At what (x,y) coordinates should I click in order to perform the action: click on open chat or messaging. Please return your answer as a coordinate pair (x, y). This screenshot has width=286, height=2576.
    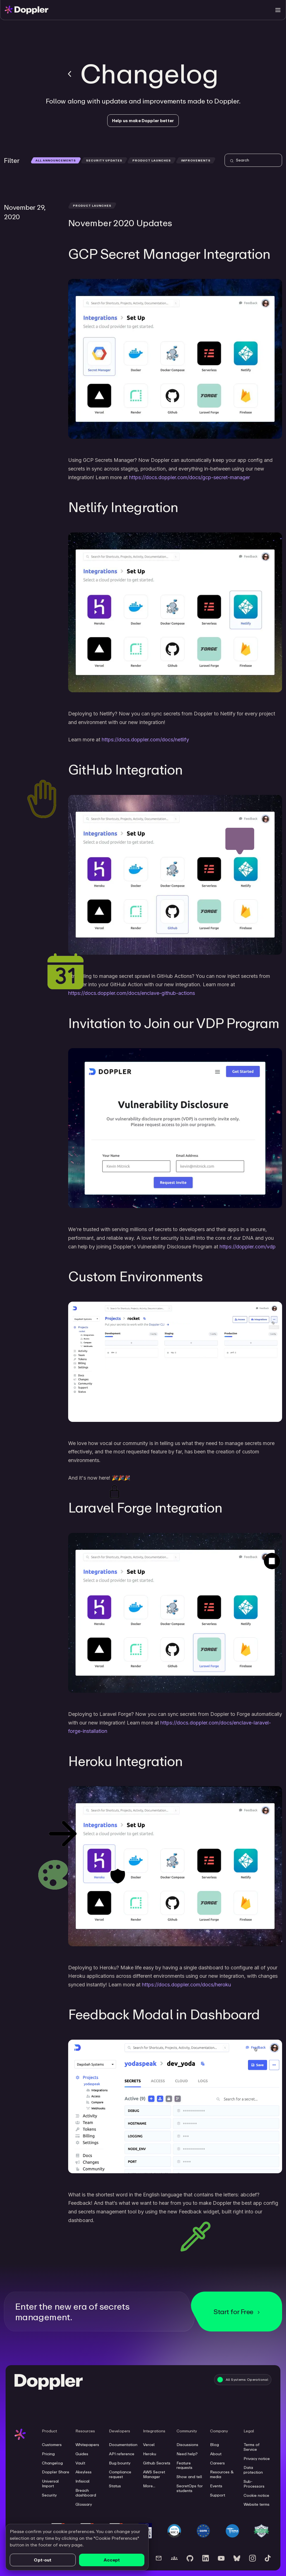
    Looking at the image, I should click on (240, 840).